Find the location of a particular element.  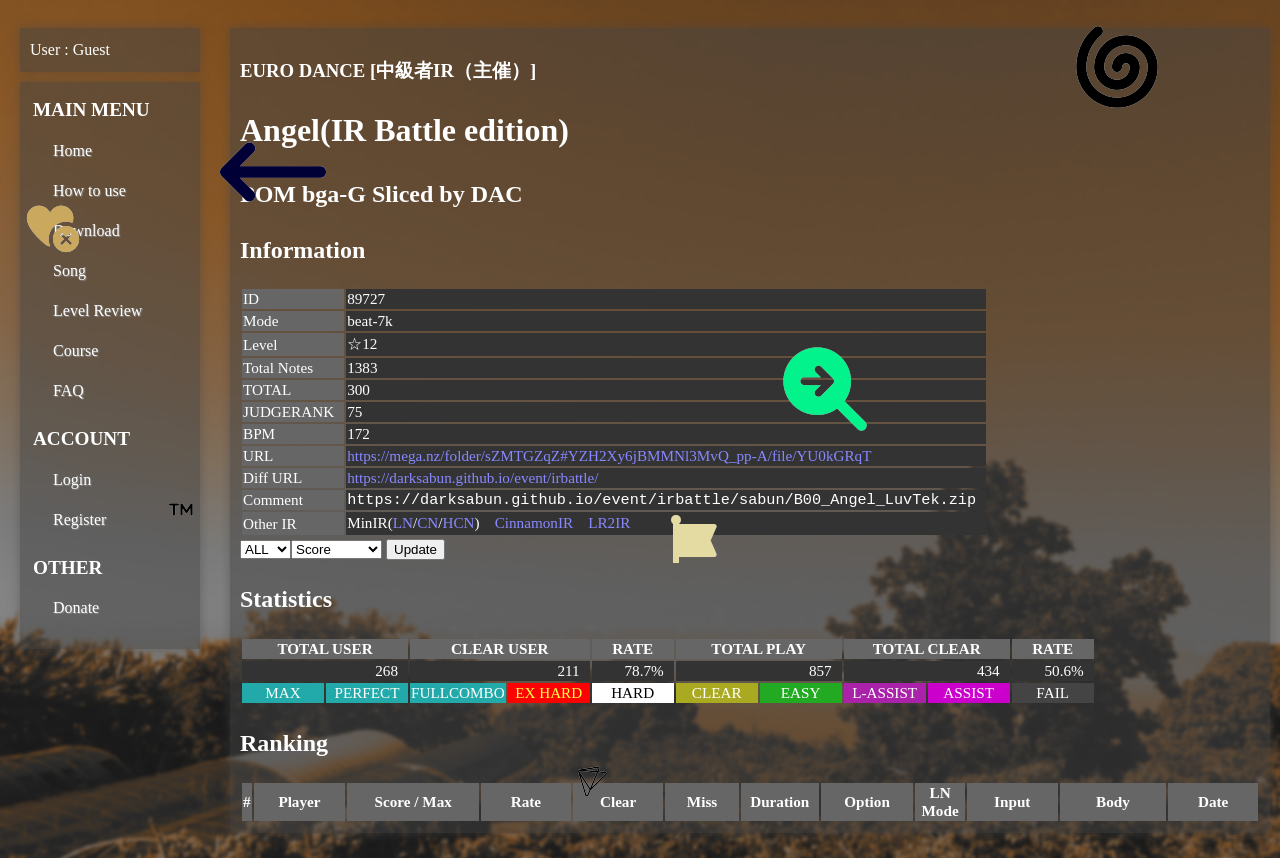

font awesome brand logo is located at coordinates (694, 539).